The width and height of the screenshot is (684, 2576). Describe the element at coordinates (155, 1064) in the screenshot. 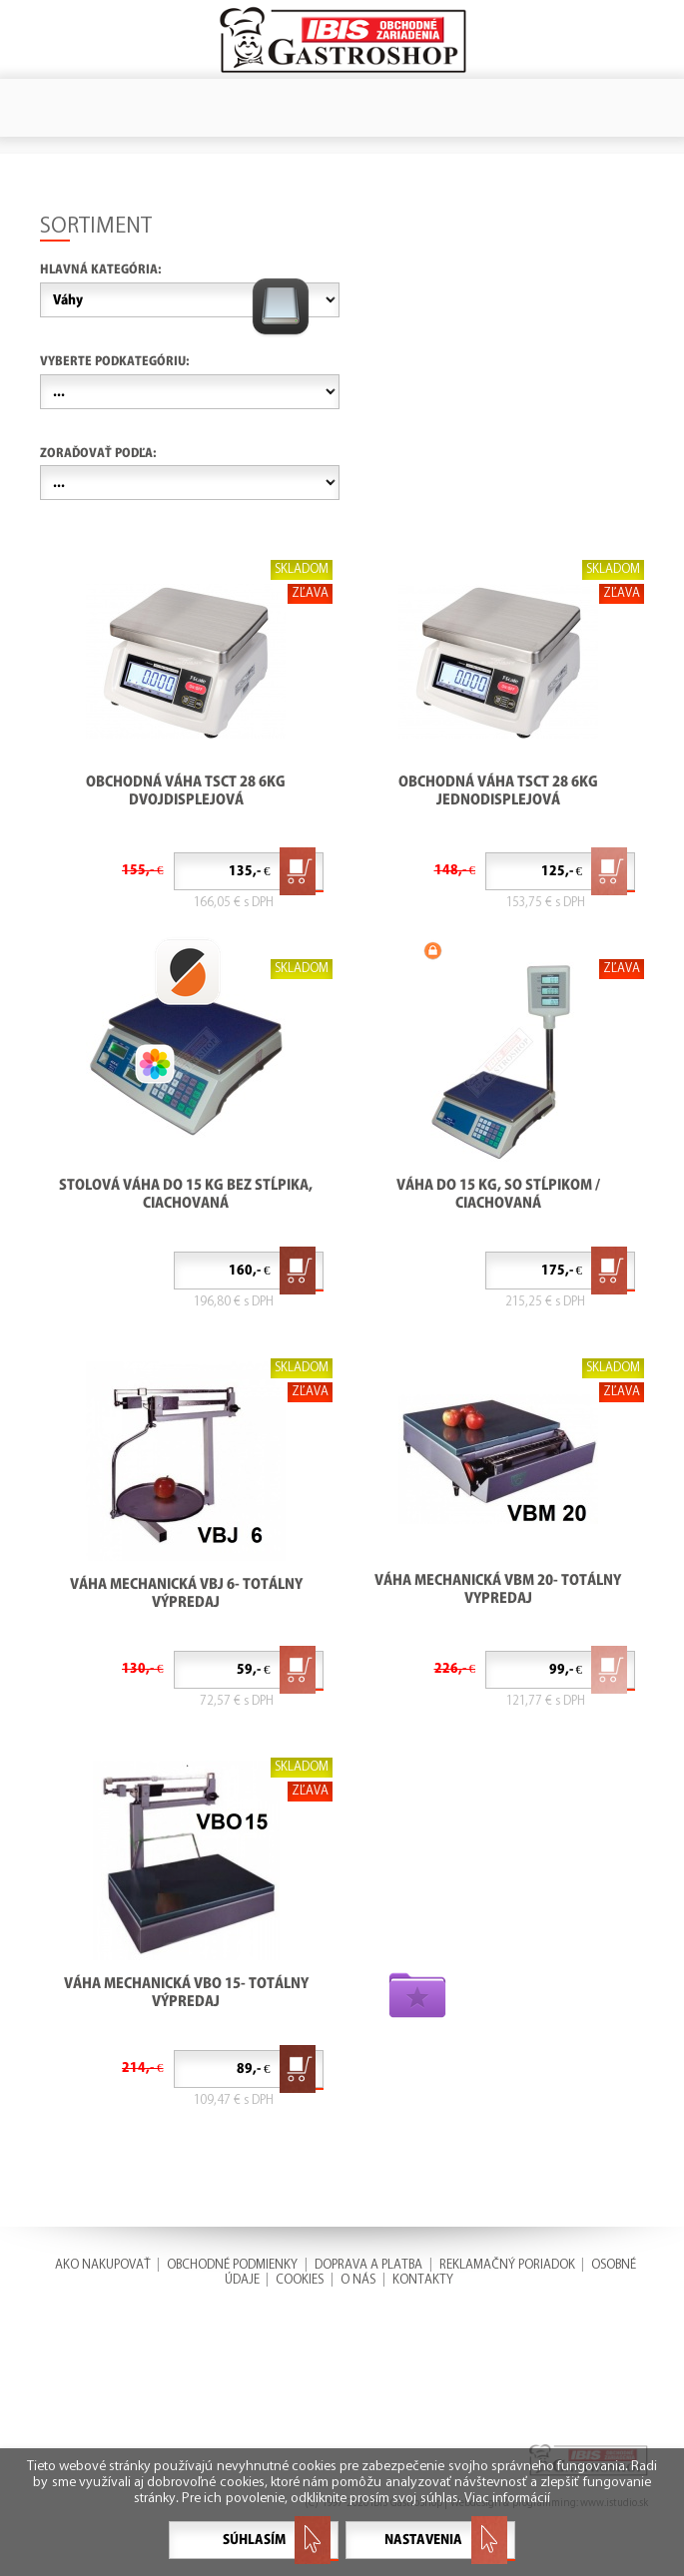

I see `open shotwell photo manager` at that location.